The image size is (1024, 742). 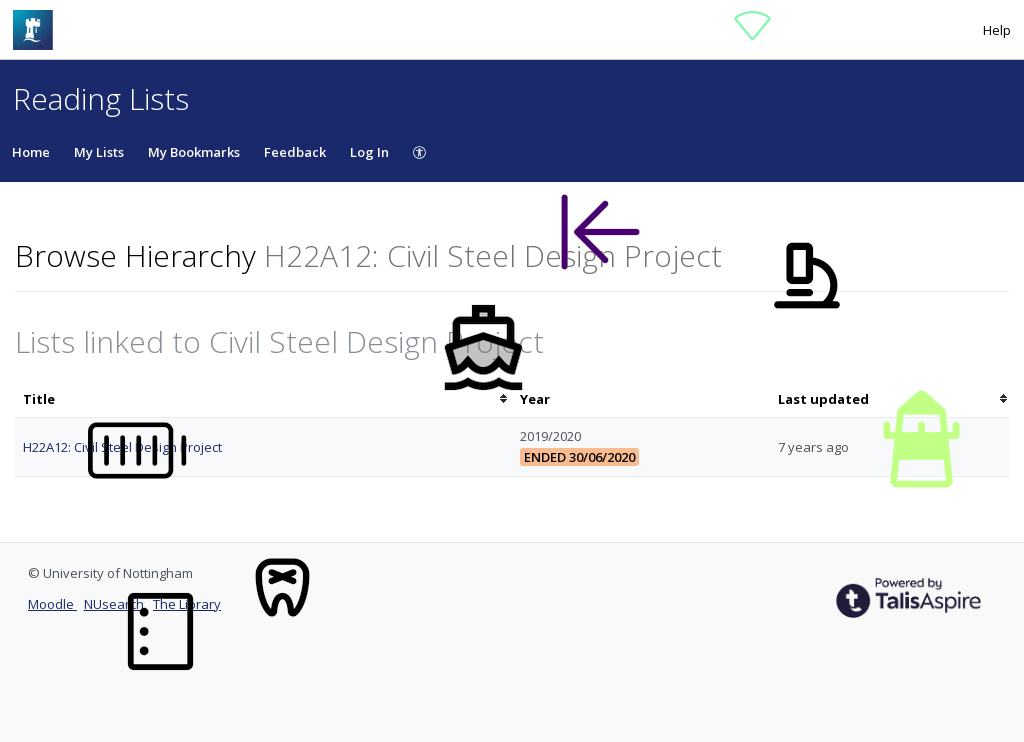 What do you see at coordinates (599, 232) in the screenshot?
I see `go back to the beginning` at bounding box center [599, 232].